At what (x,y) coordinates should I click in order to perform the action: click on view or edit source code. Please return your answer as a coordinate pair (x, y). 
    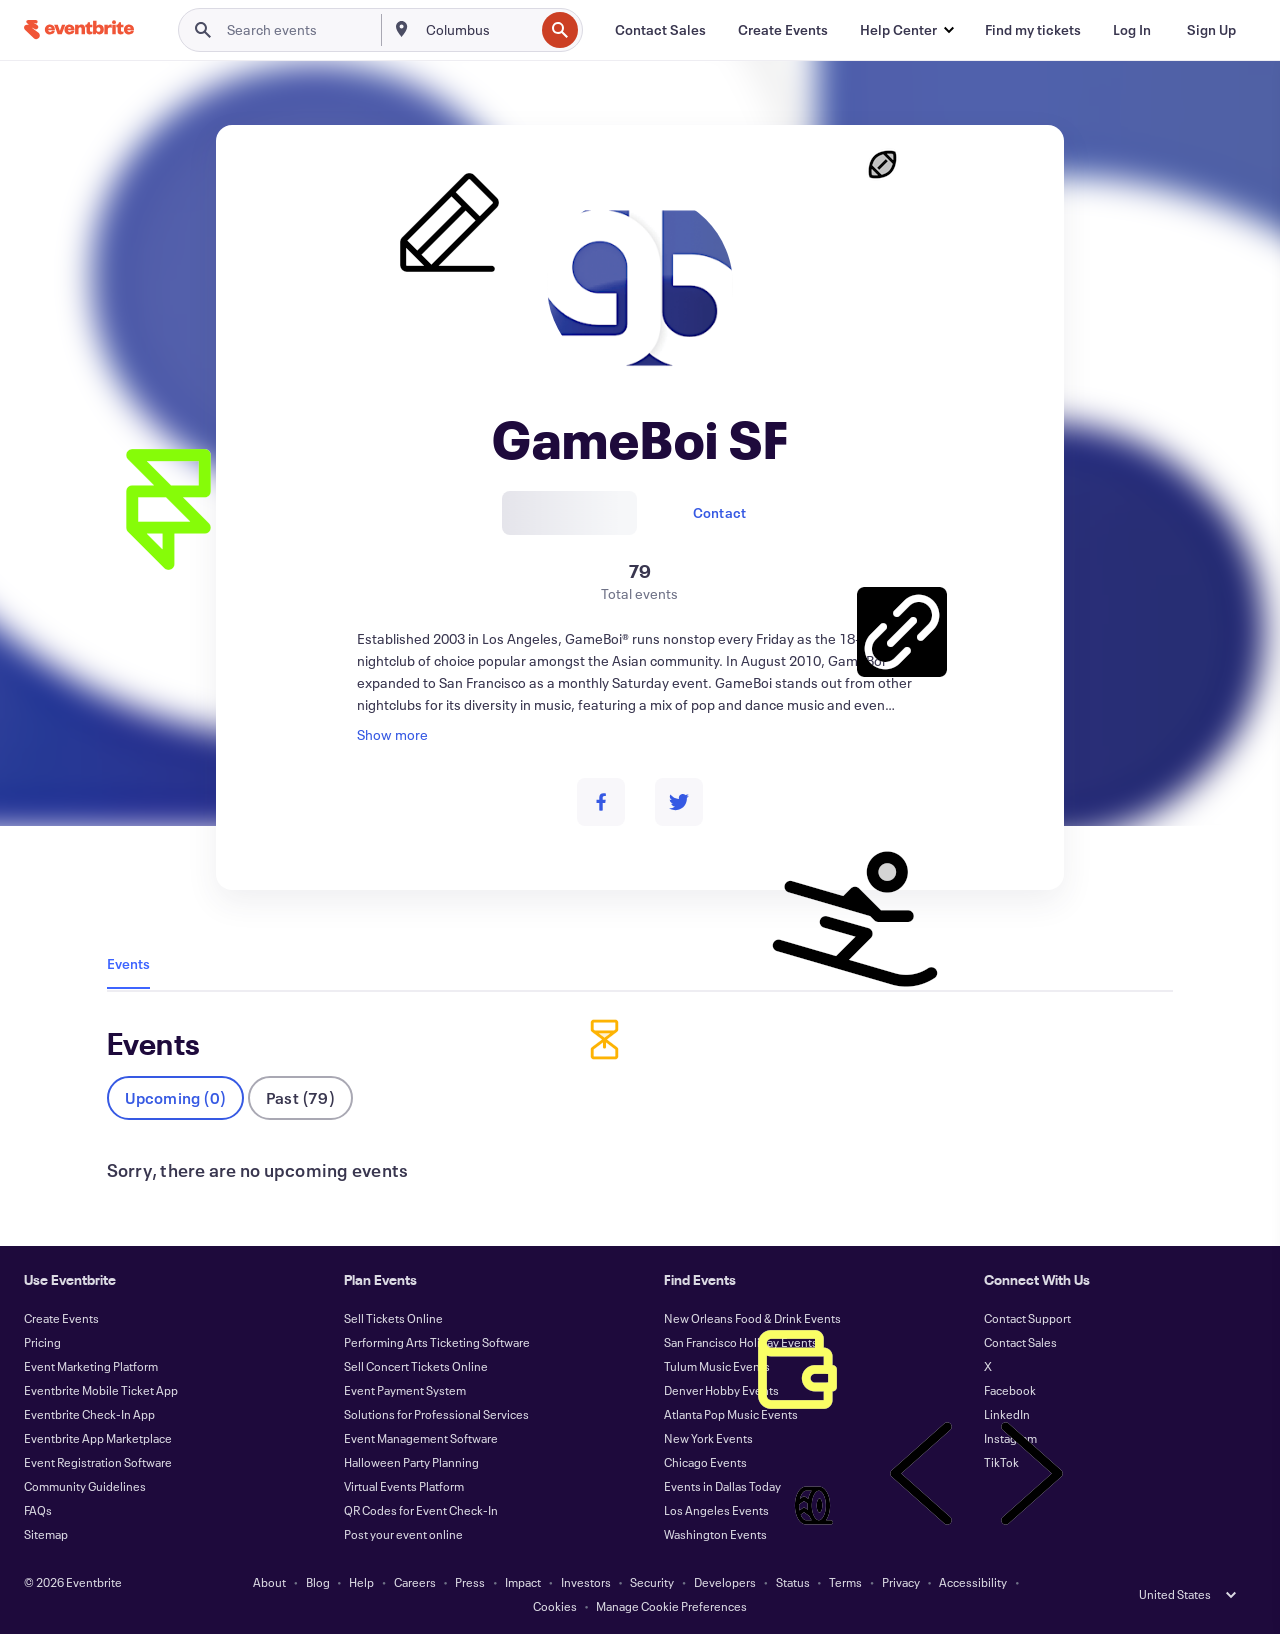
    Looking at the image, I should click on (976, 1473).